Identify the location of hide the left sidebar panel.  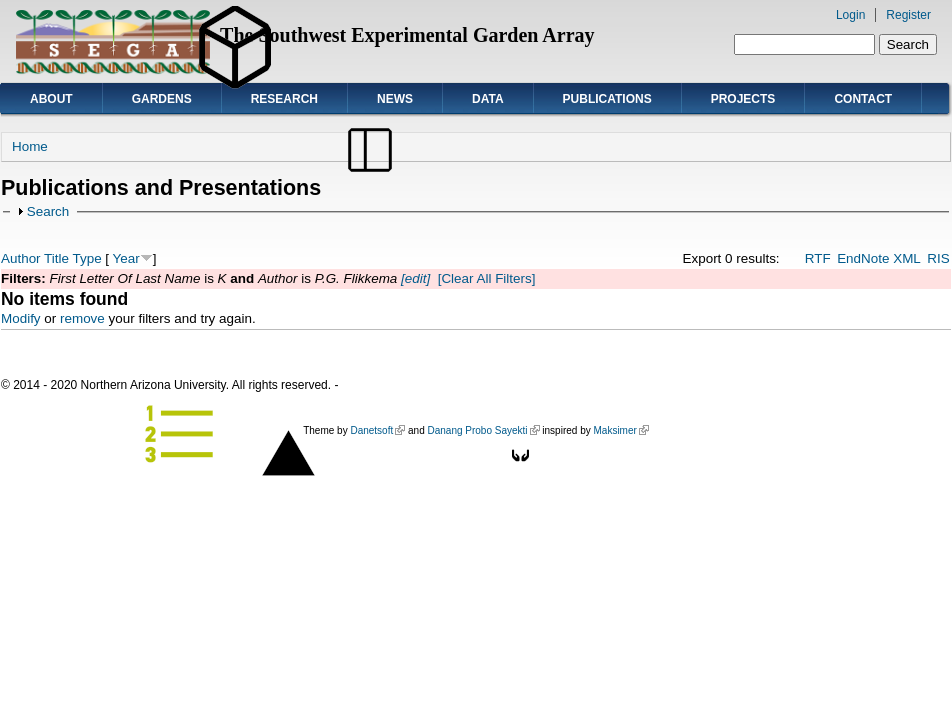
(370, 150).